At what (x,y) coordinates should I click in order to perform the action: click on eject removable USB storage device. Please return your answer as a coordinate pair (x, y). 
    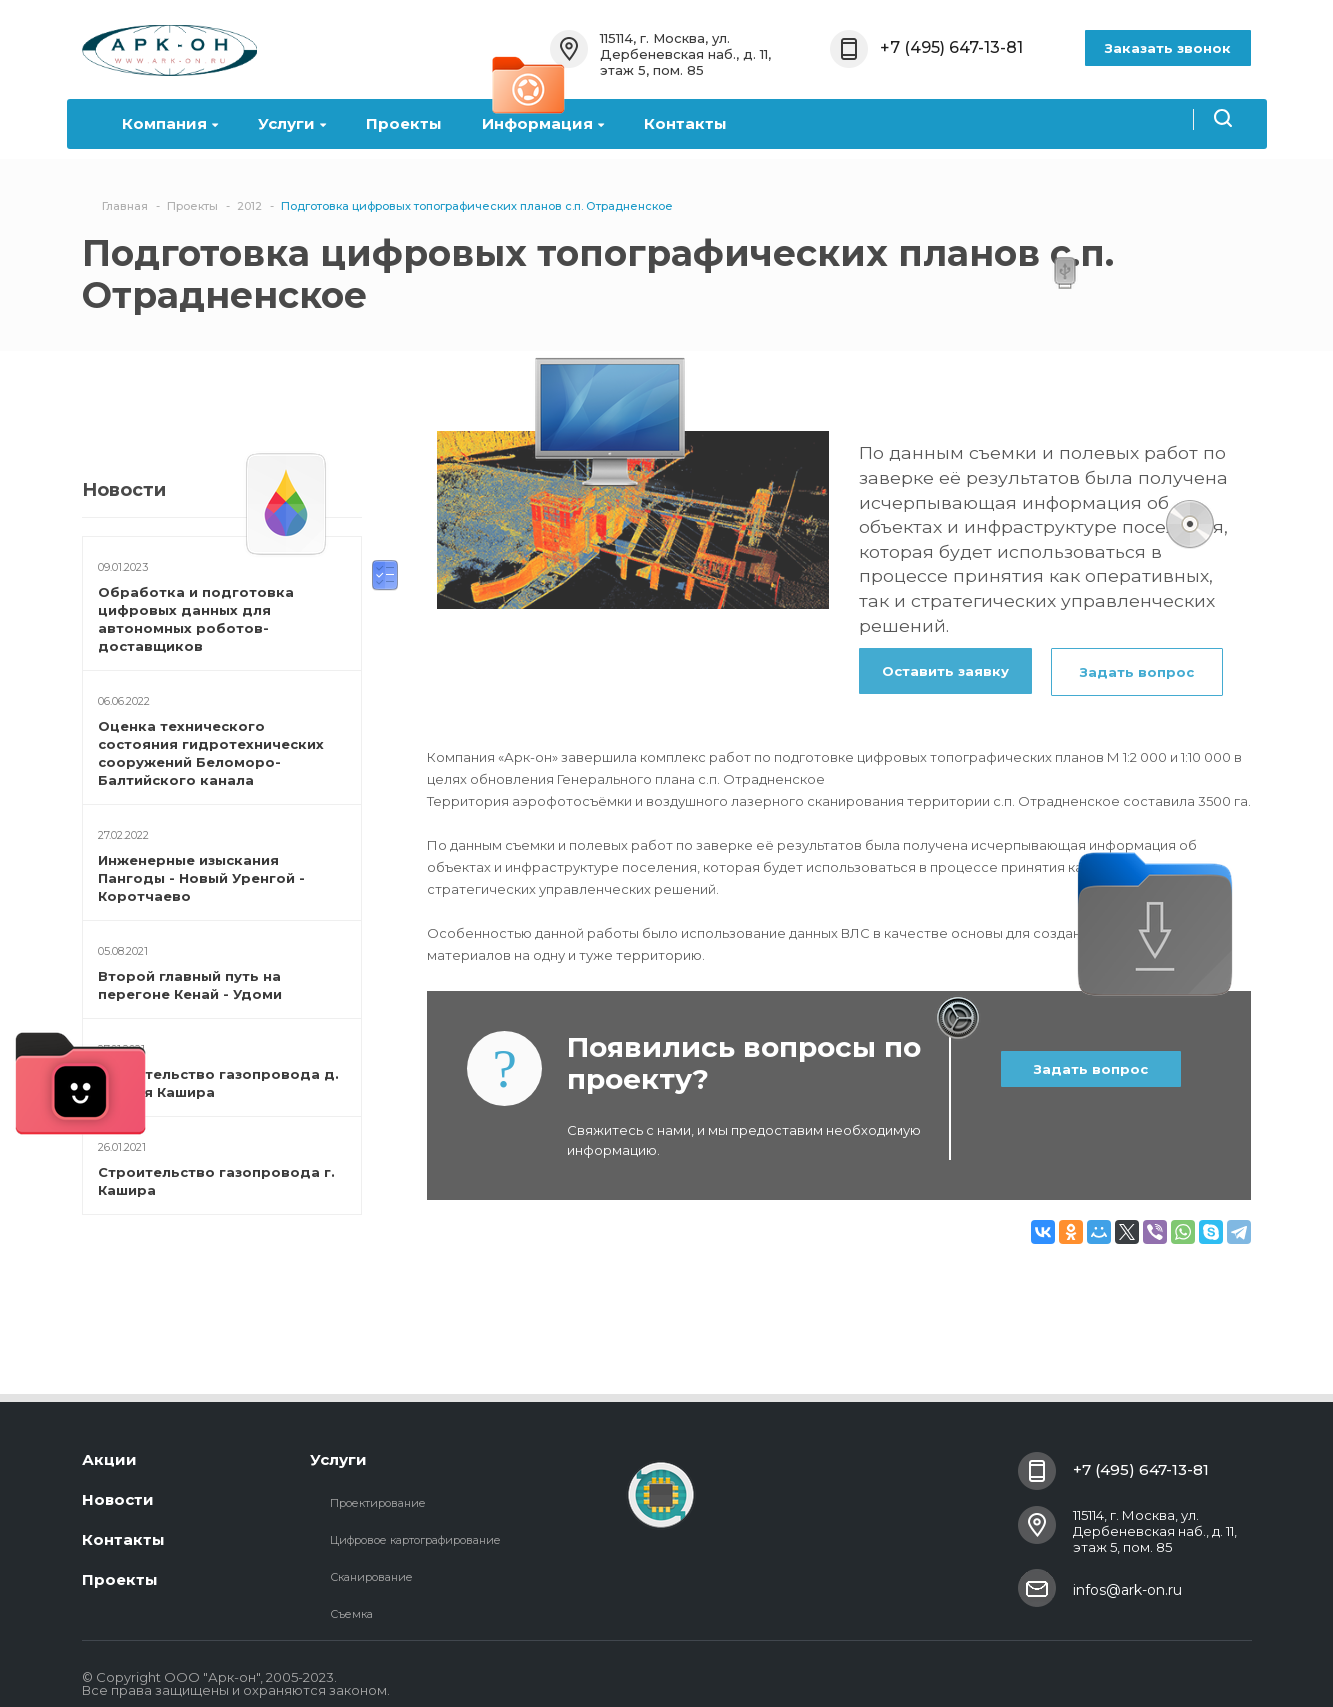
    Looking at the image, I should click on (1065, 273).